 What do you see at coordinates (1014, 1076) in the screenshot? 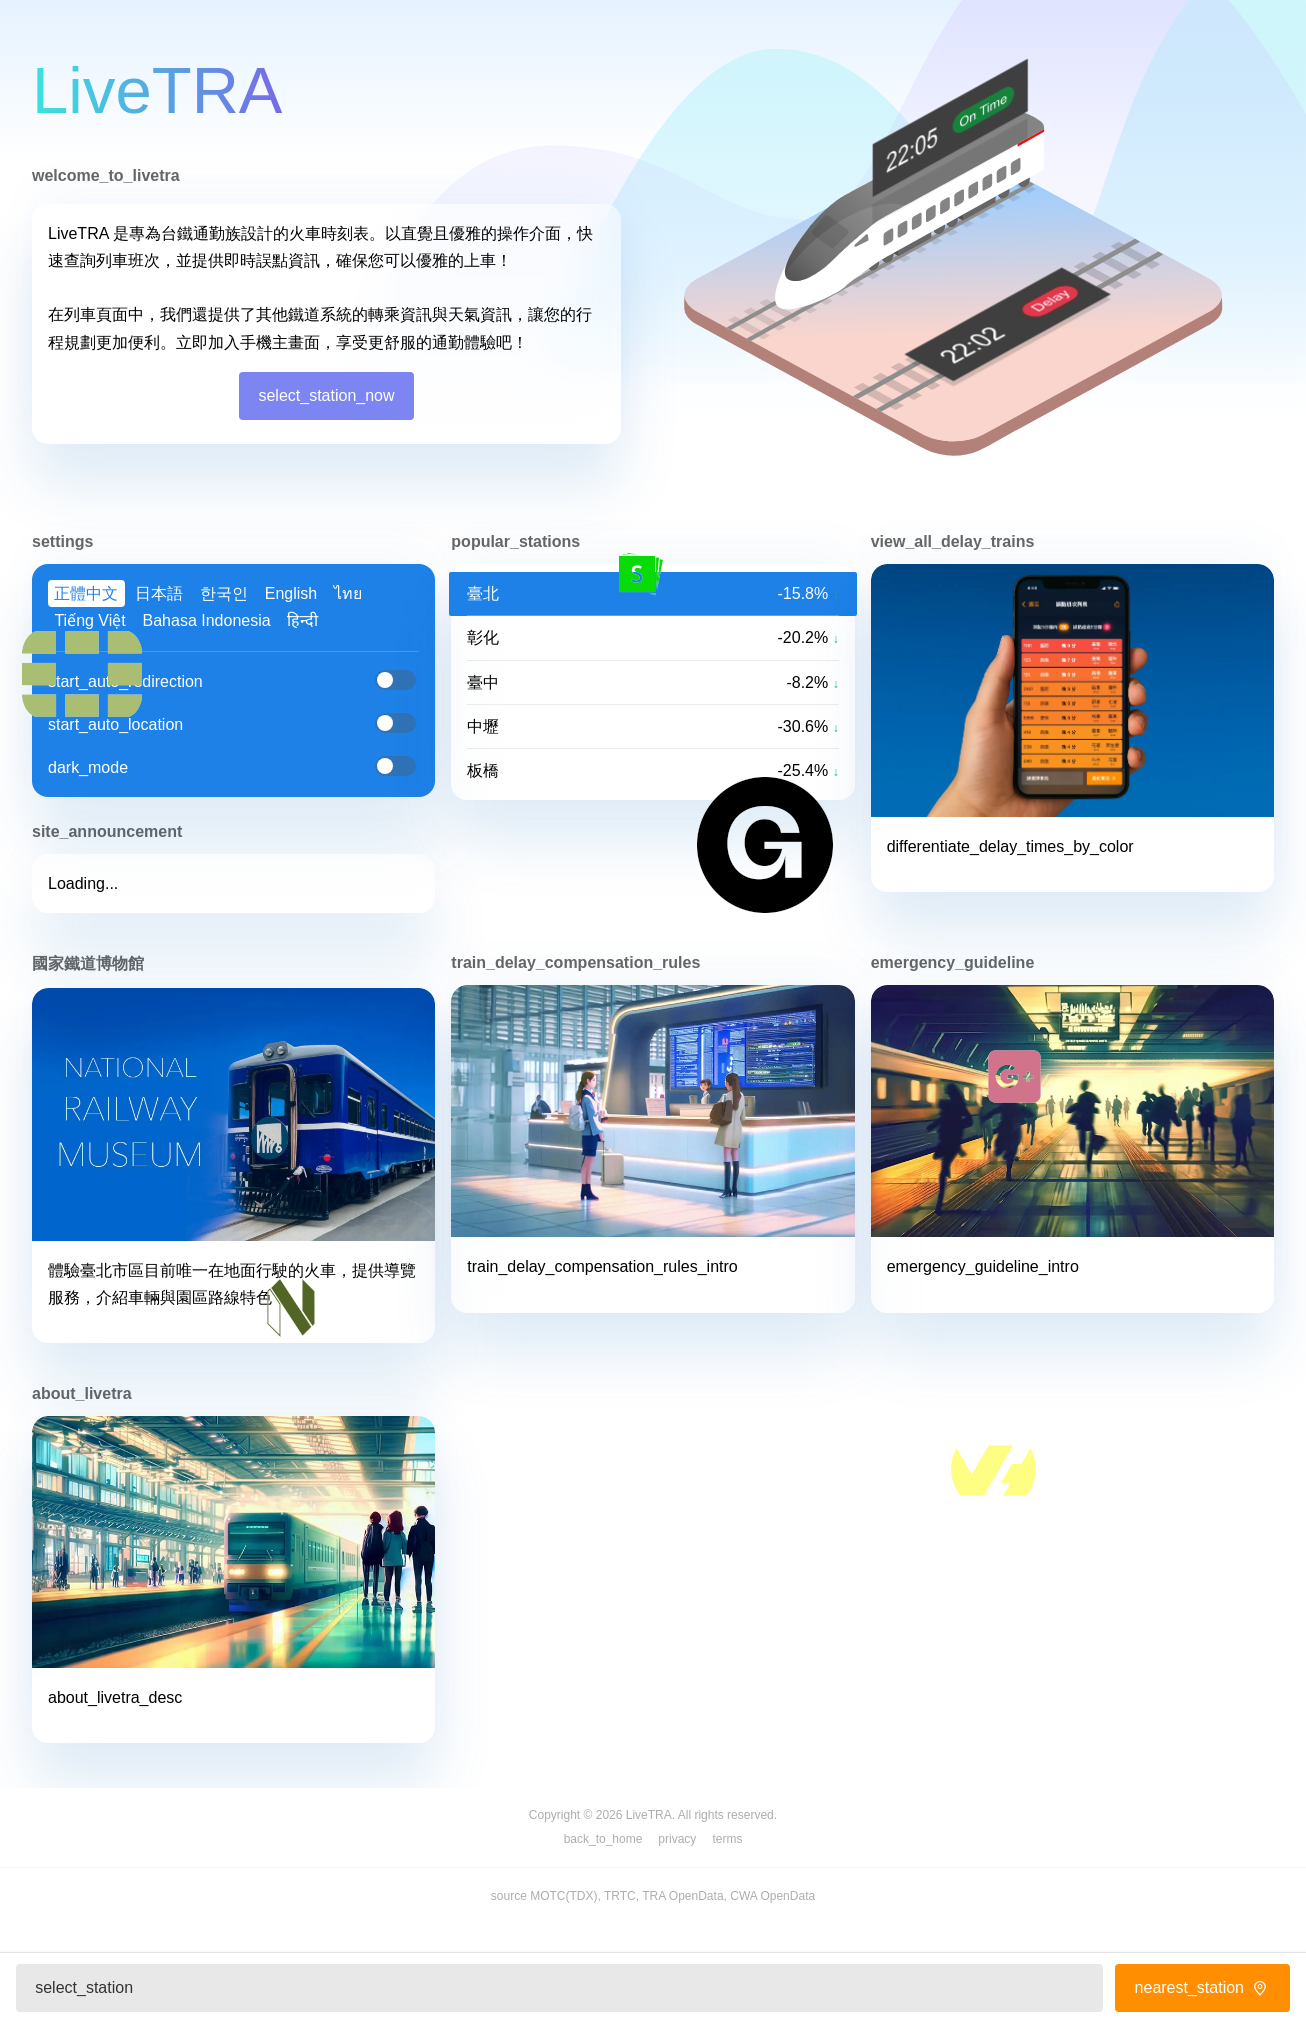
I see `sign in with Google+` at bounding box center [1014, 1076].